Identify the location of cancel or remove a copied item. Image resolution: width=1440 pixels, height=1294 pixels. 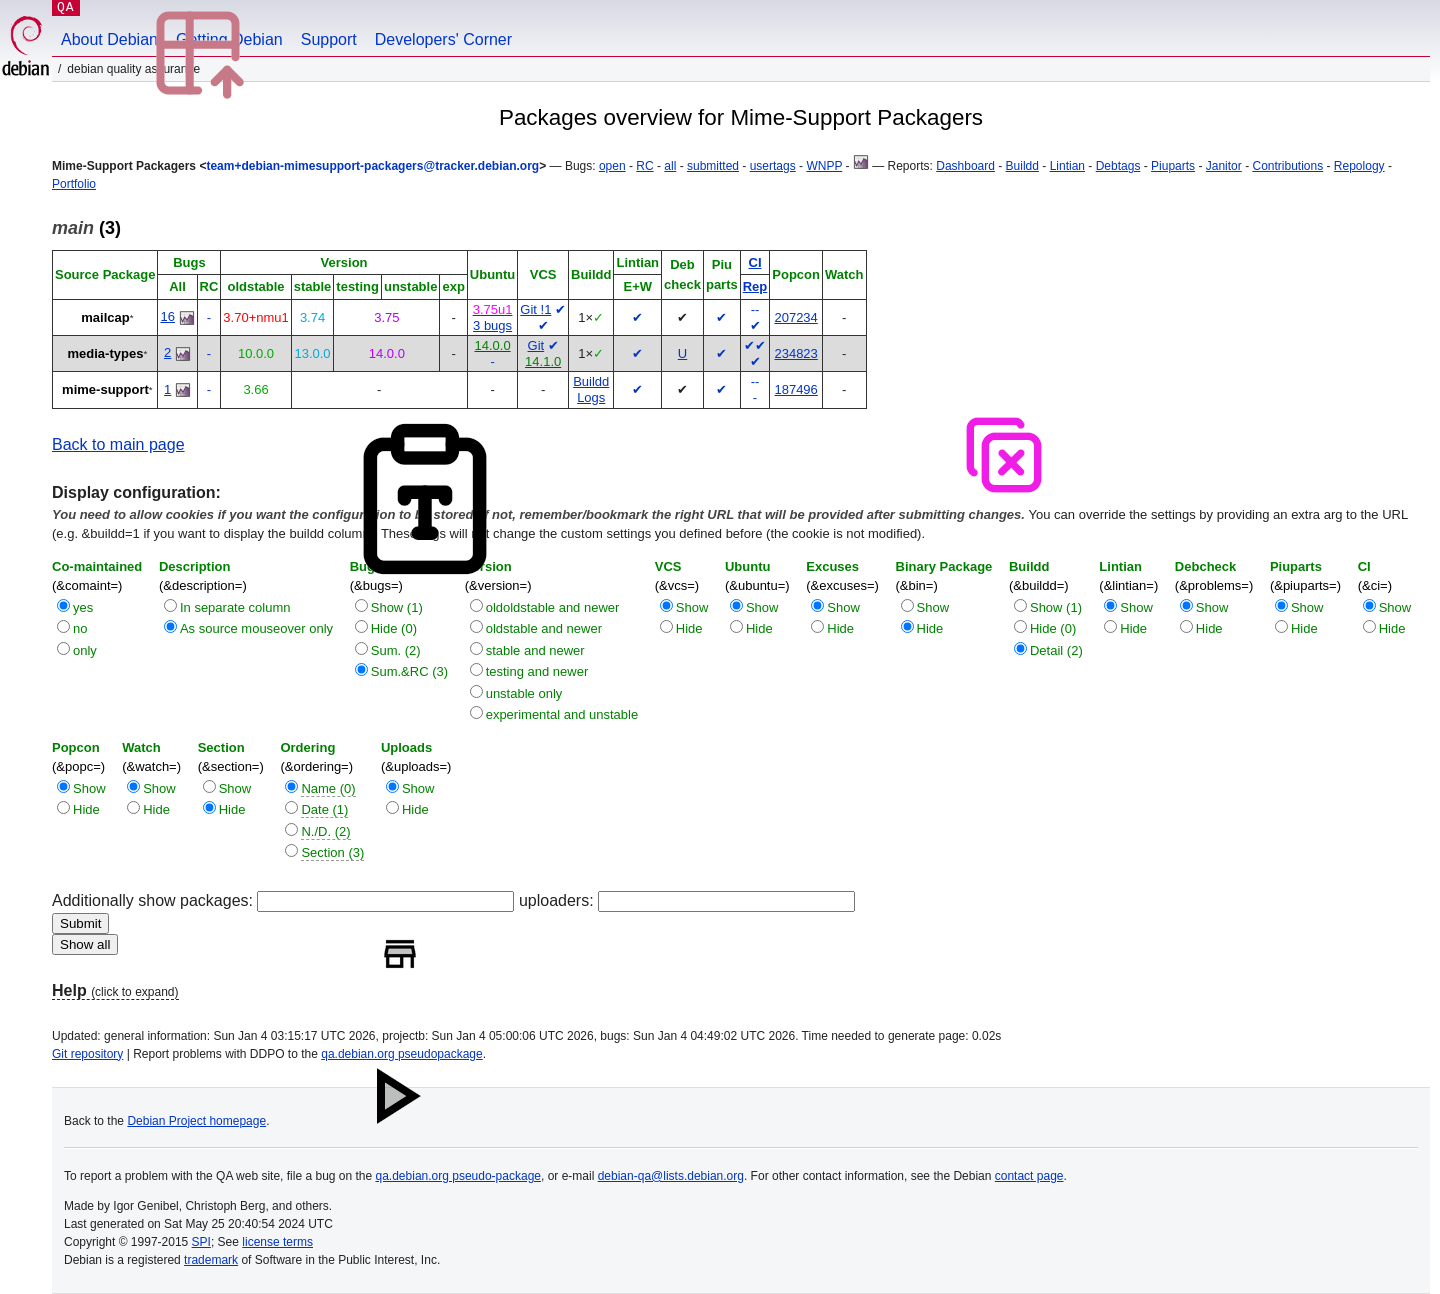
(1004, 455).